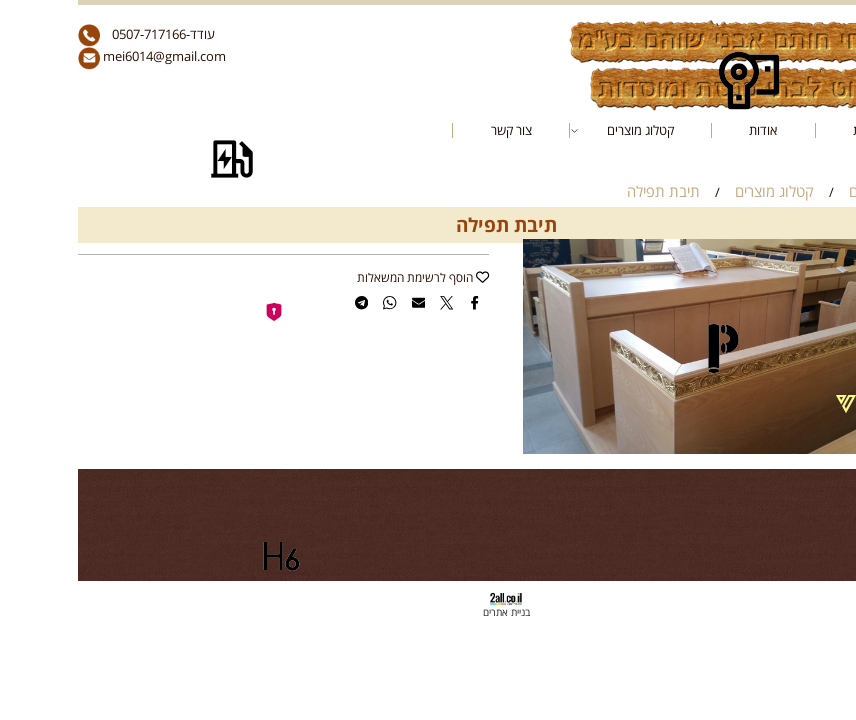 The width and height of the screenshot is (856, 720). Describe the element at coordinates (274, 312) in the screenshot. I see `access security or privacy settings` at that location.